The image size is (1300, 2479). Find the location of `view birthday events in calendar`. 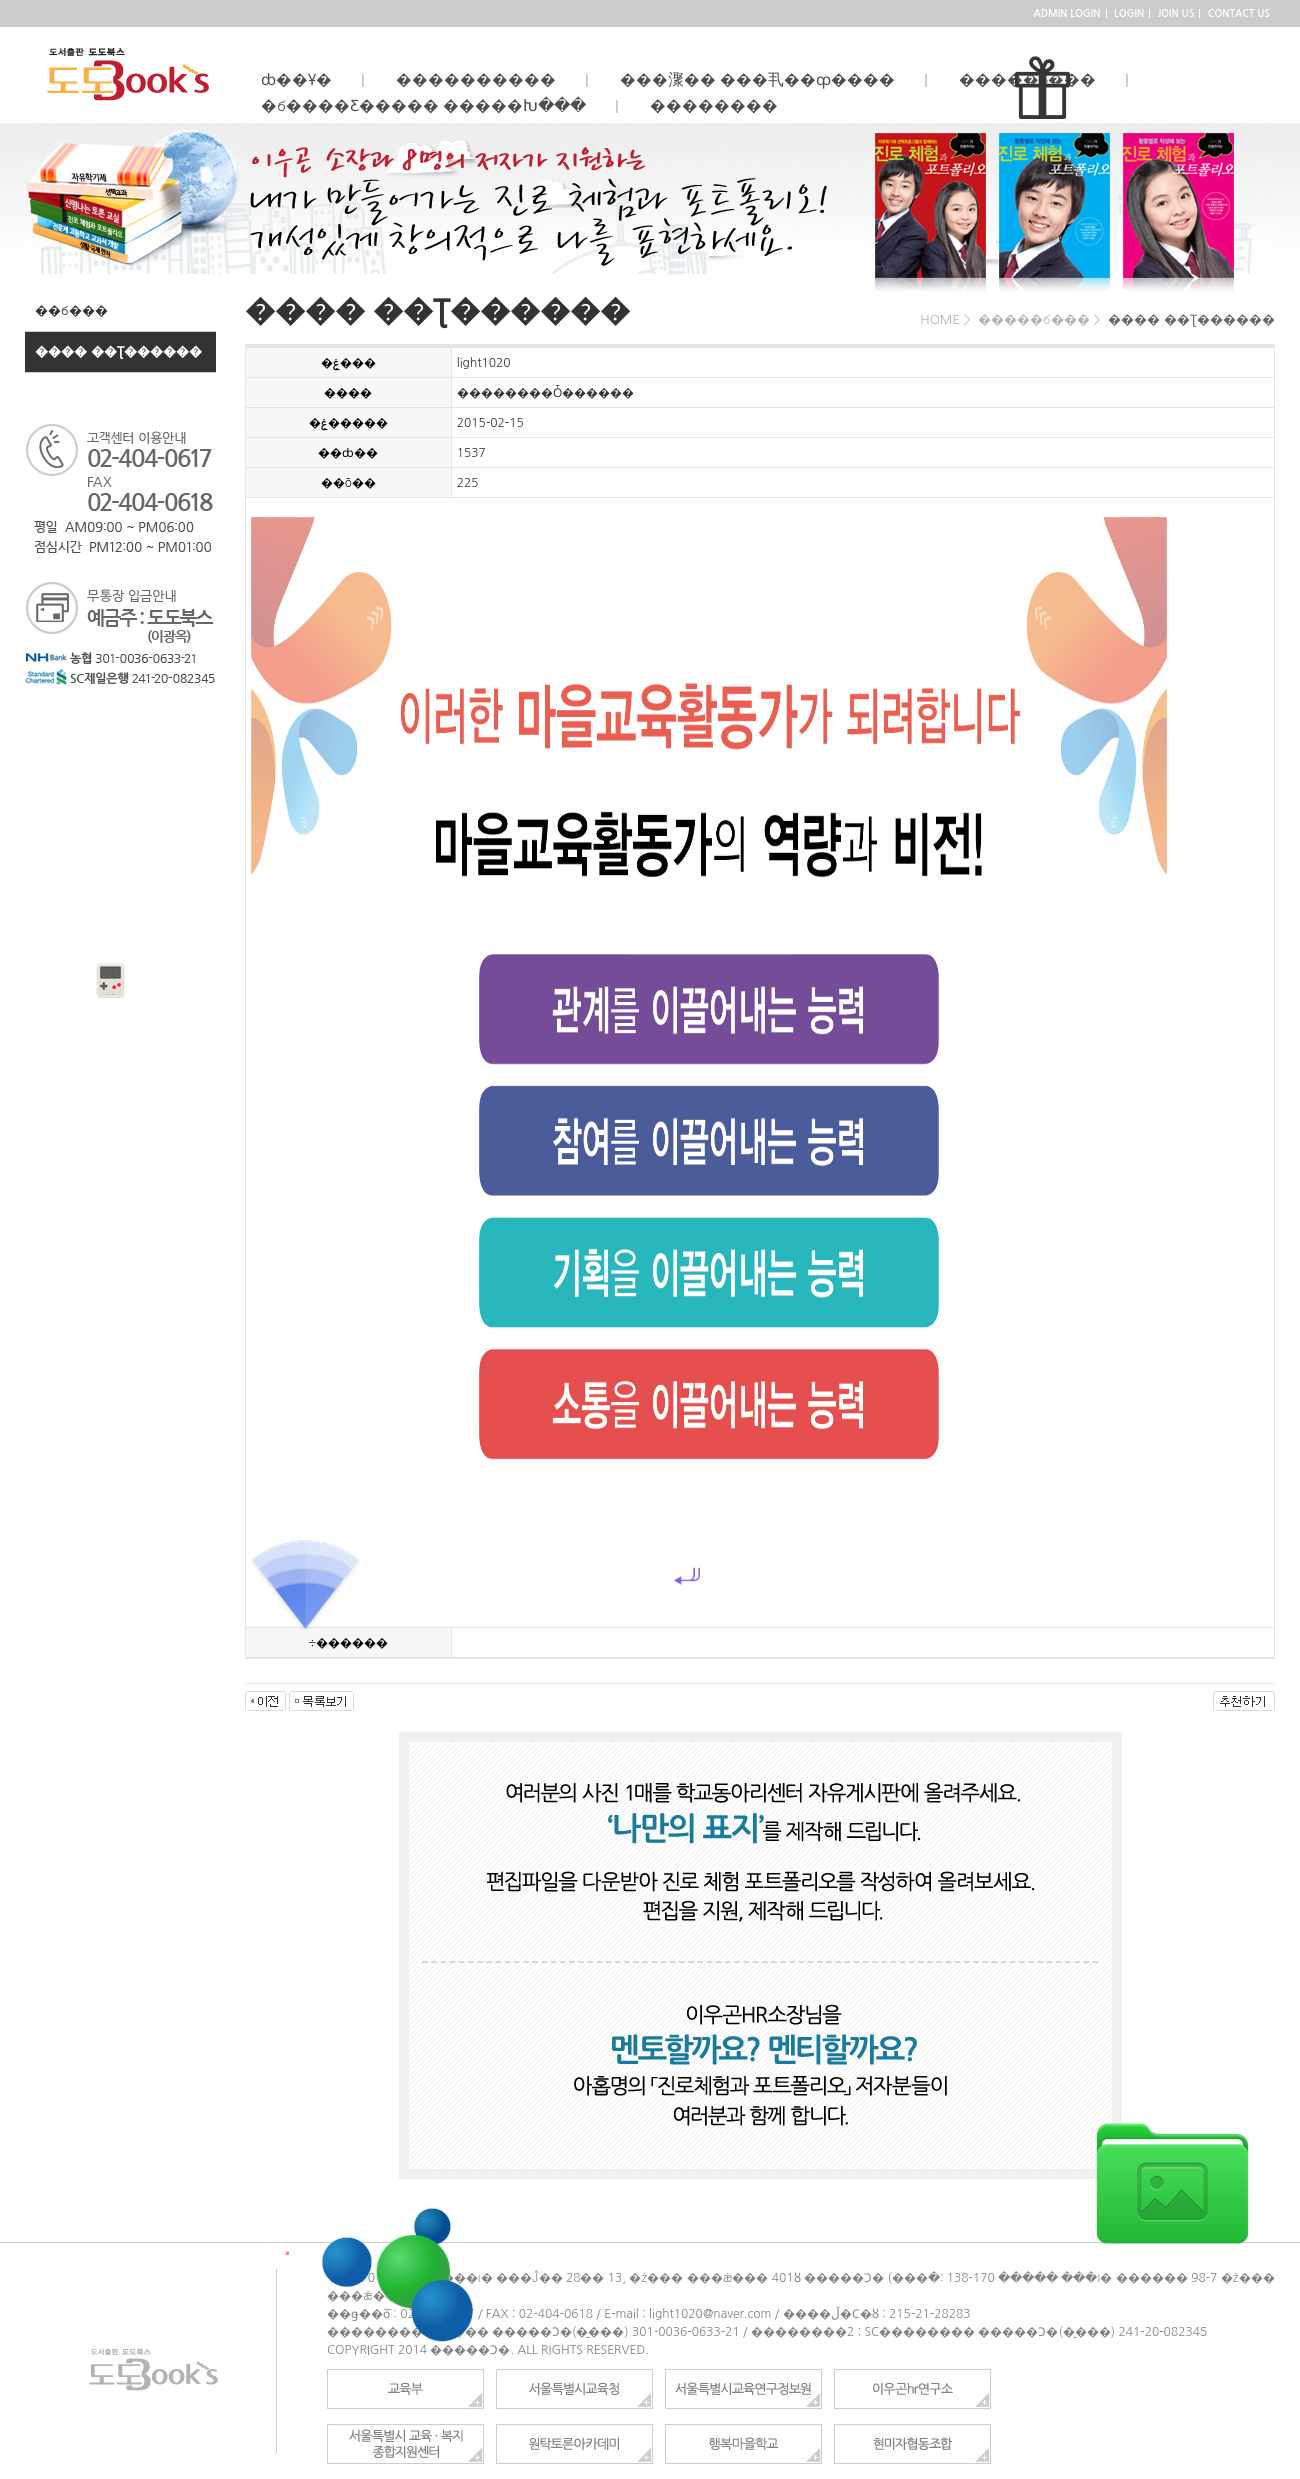

view birthday events in calendar is located at coordinates (1042, 87).